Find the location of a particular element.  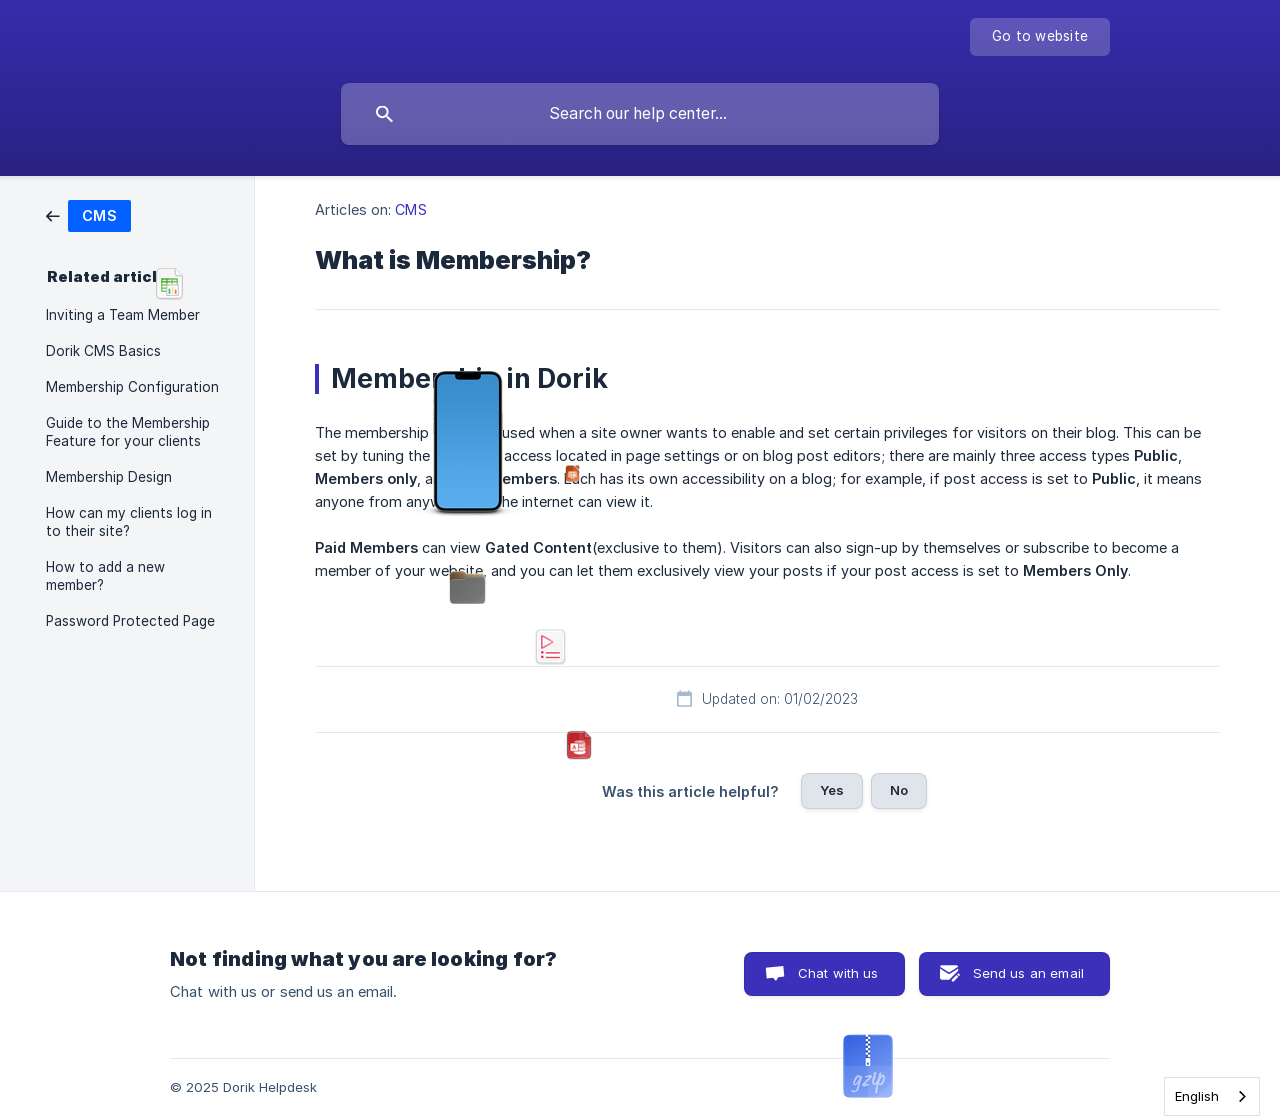

iPhone 13 Pro device icon is located at coordinates (468, 444).